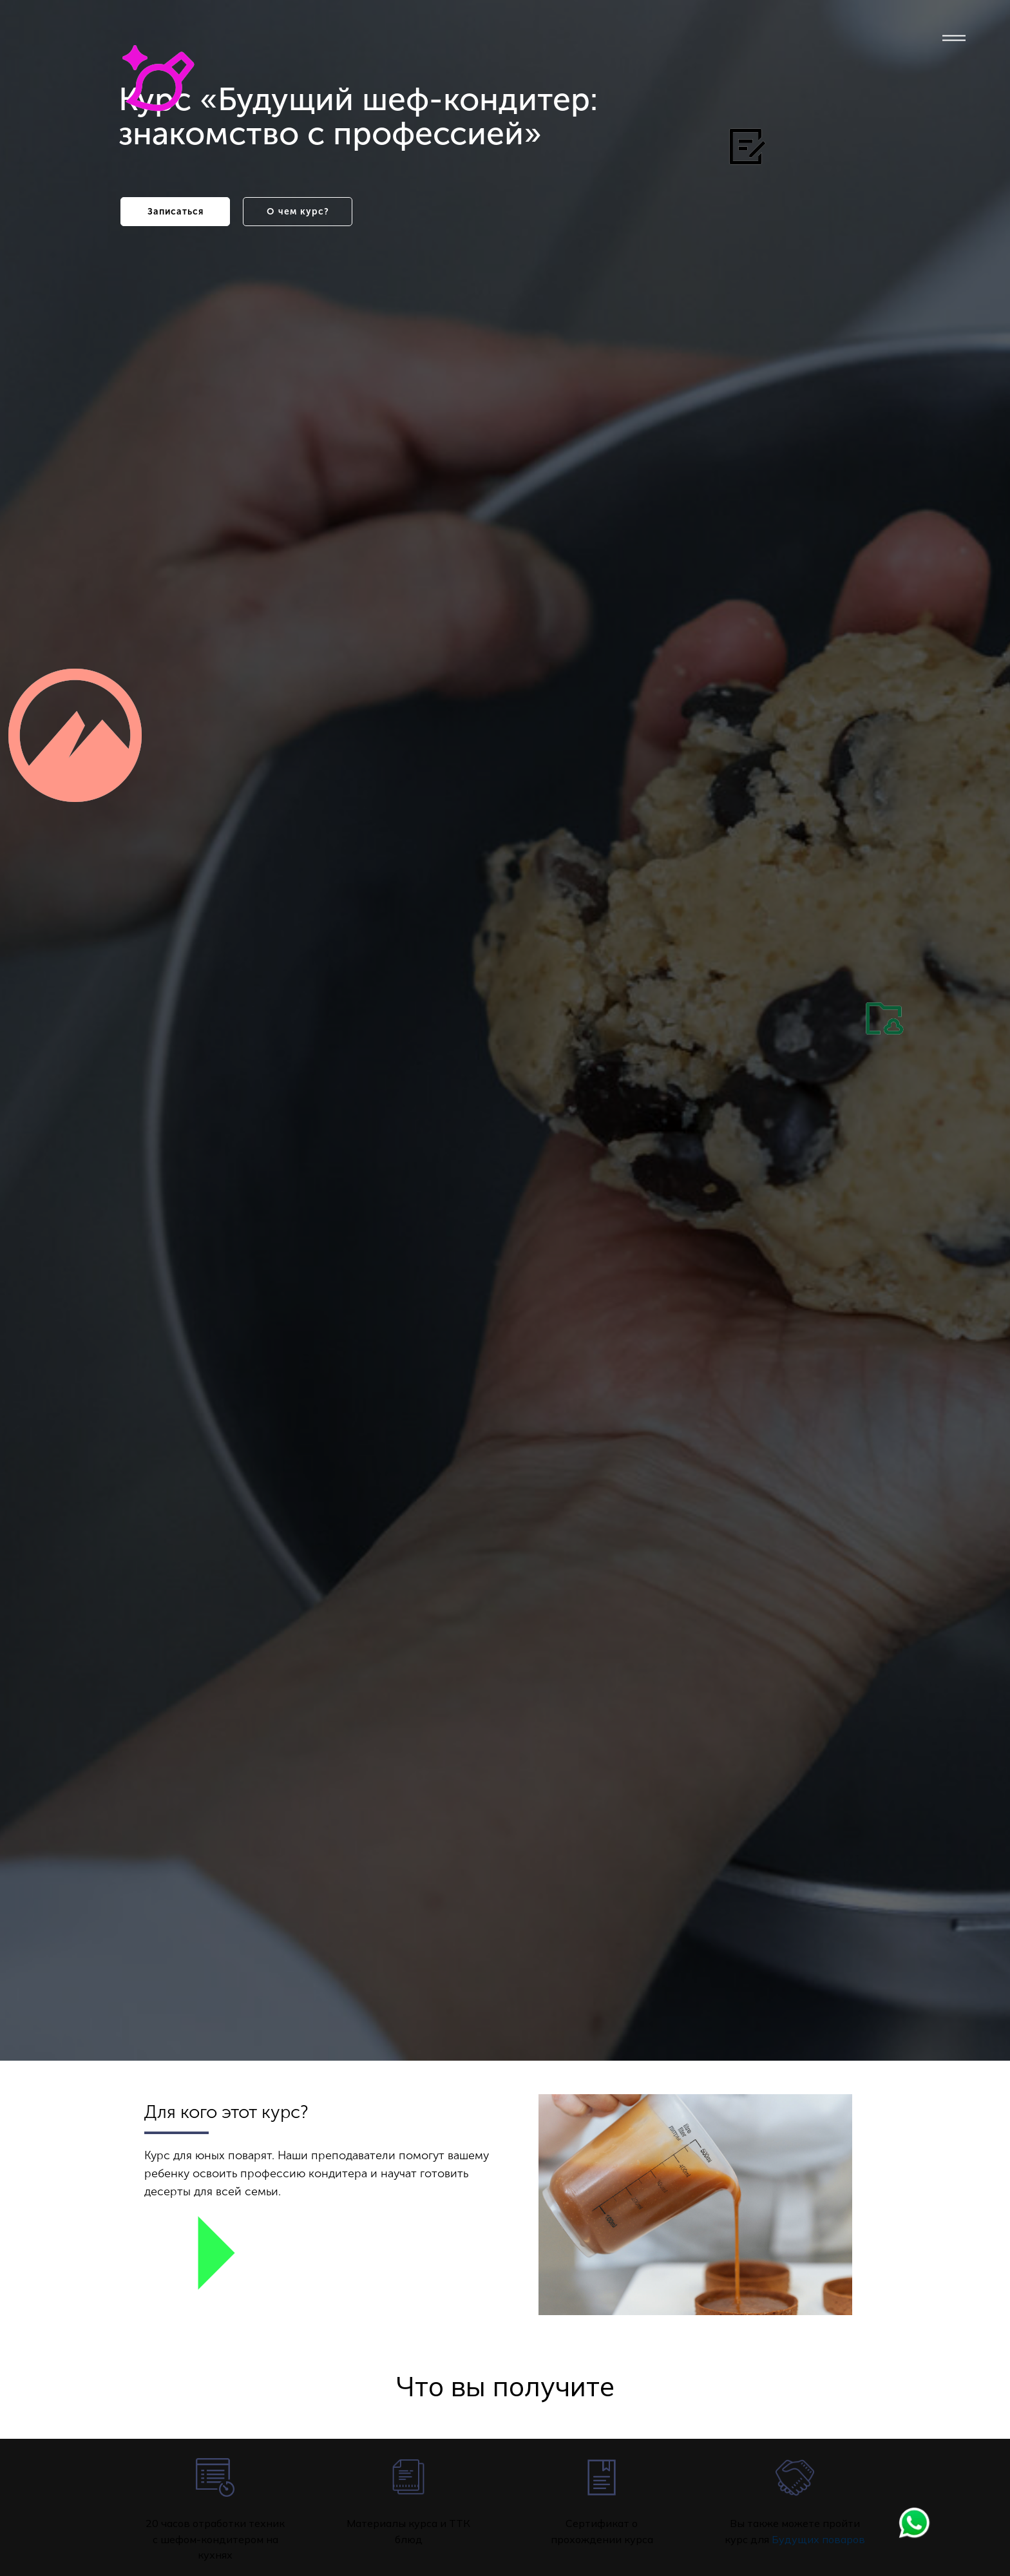  What do you see at coordinates (884, 1018) in the screenshot?
I see `access cloud-synced files and folders` at bounding box center [884, 1018].